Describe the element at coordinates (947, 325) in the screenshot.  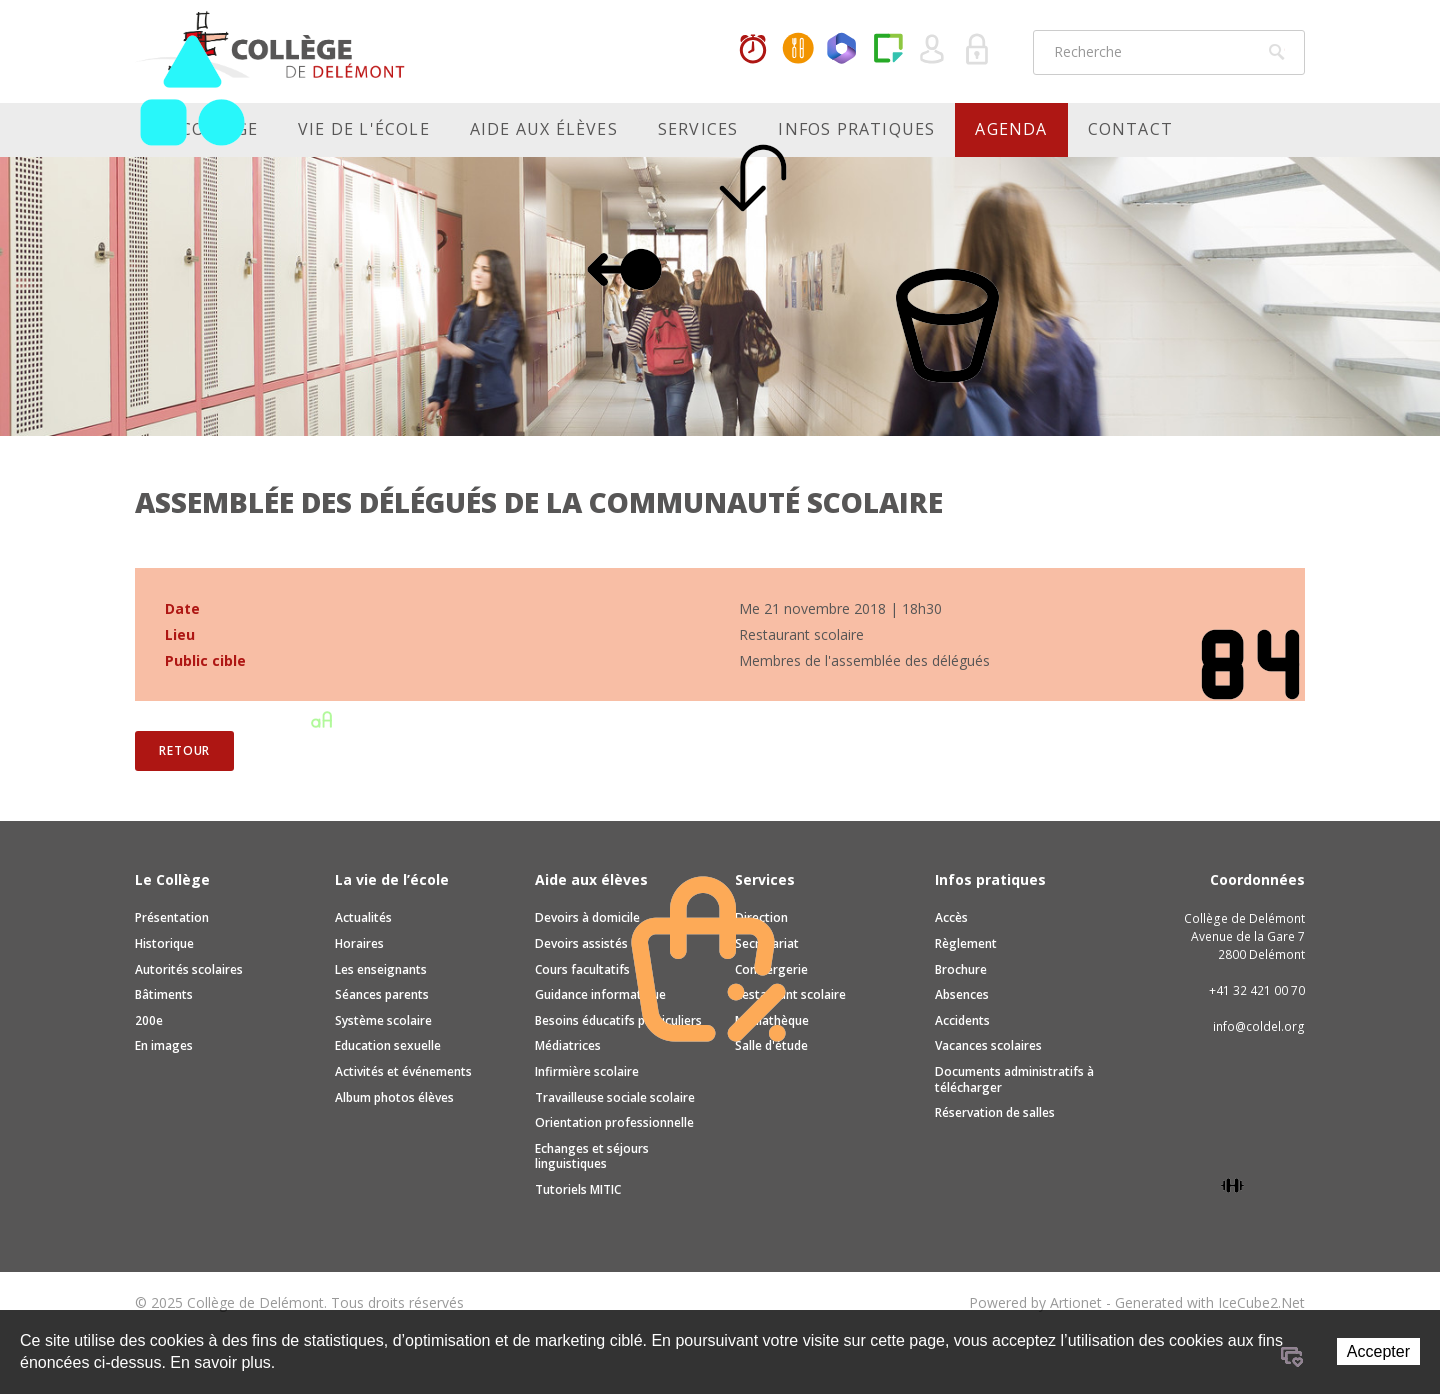
I see `fill tool for painting or coloring areas` at that location.